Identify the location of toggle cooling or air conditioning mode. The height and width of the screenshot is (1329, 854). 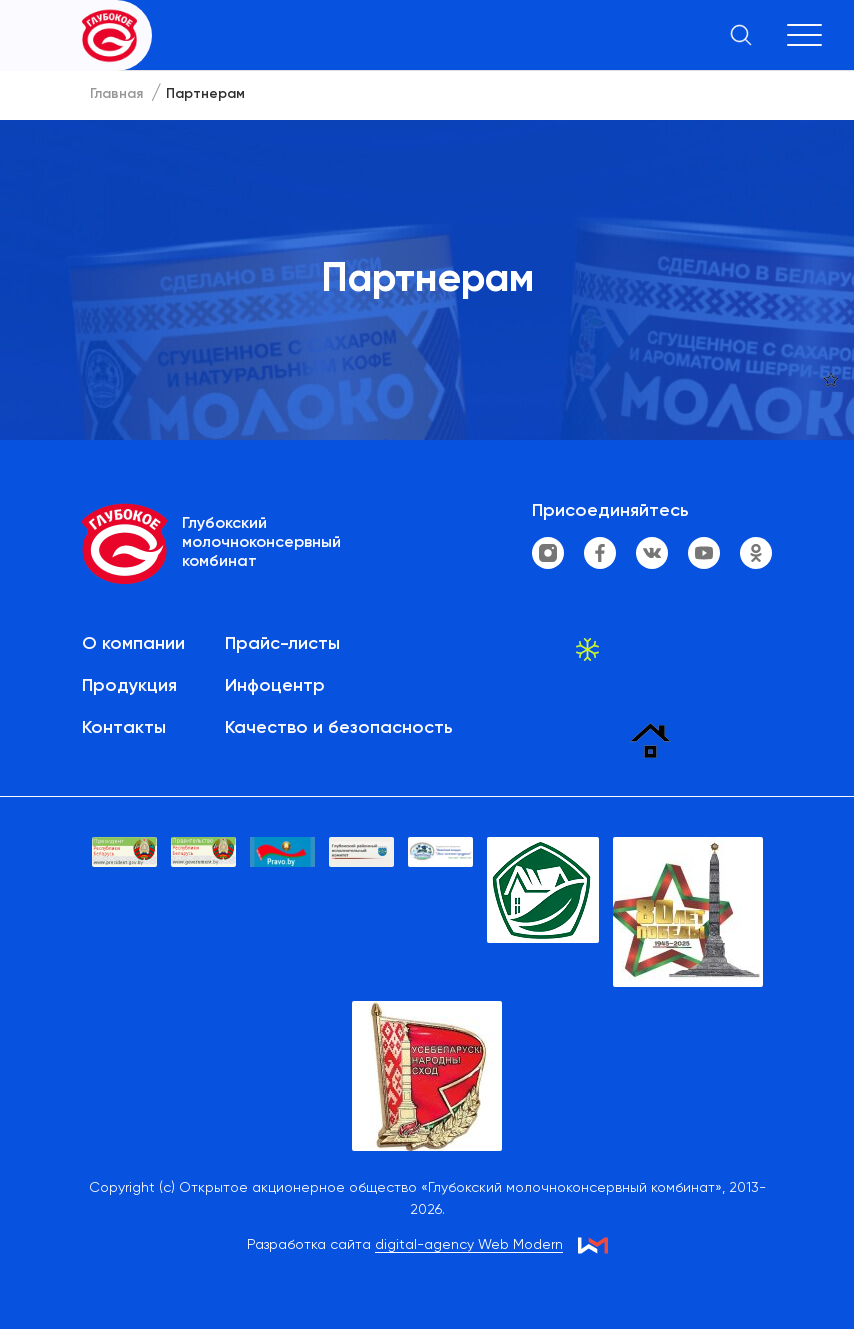
(587, 649).